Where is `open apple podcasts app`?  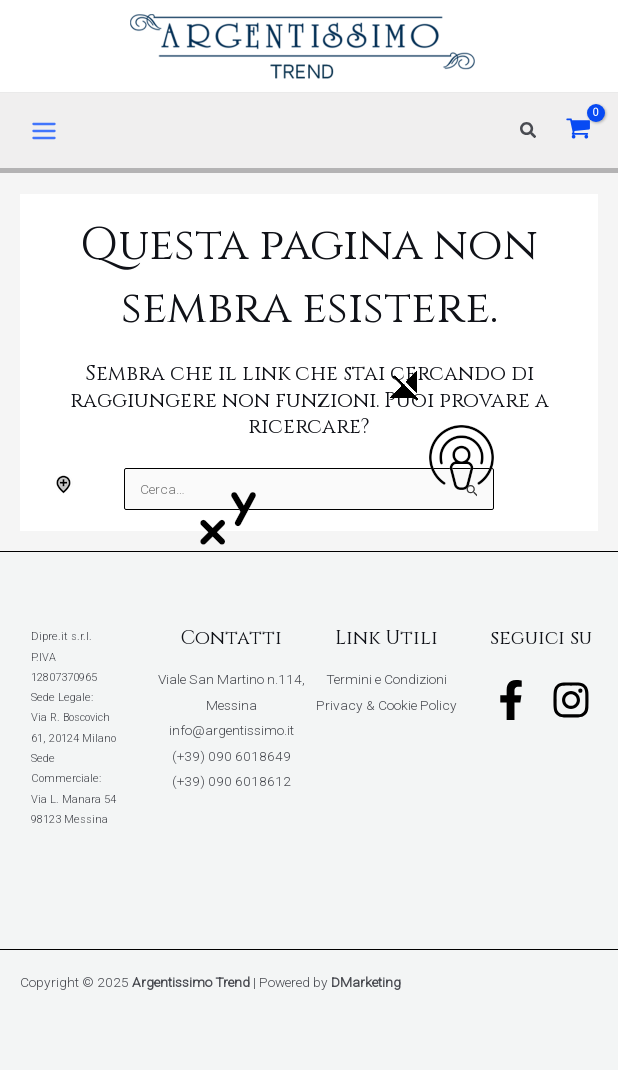
open apple podcasts app is located at coordinates (461, 457).